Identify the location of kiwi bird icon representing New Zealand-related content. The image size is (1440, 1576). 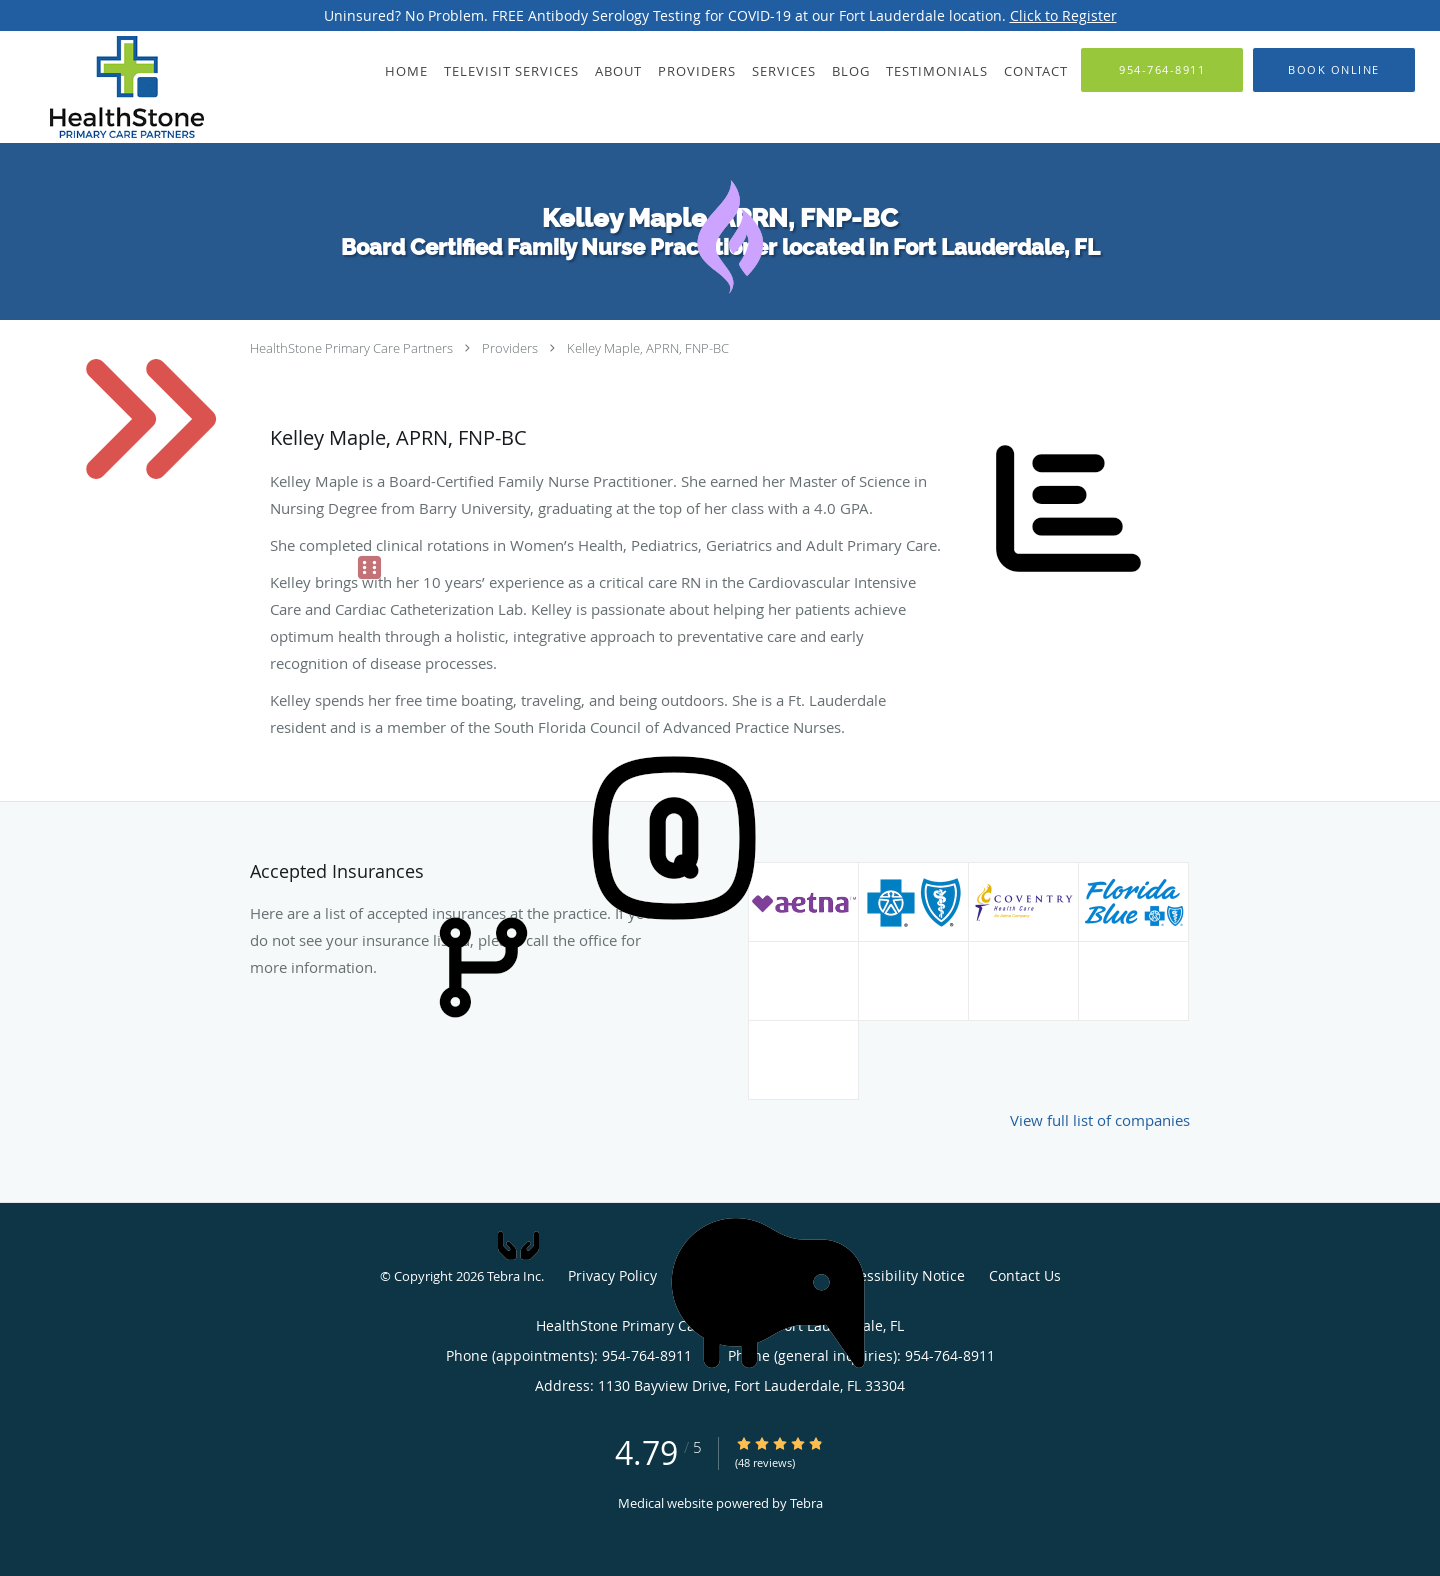
(768, 1293).